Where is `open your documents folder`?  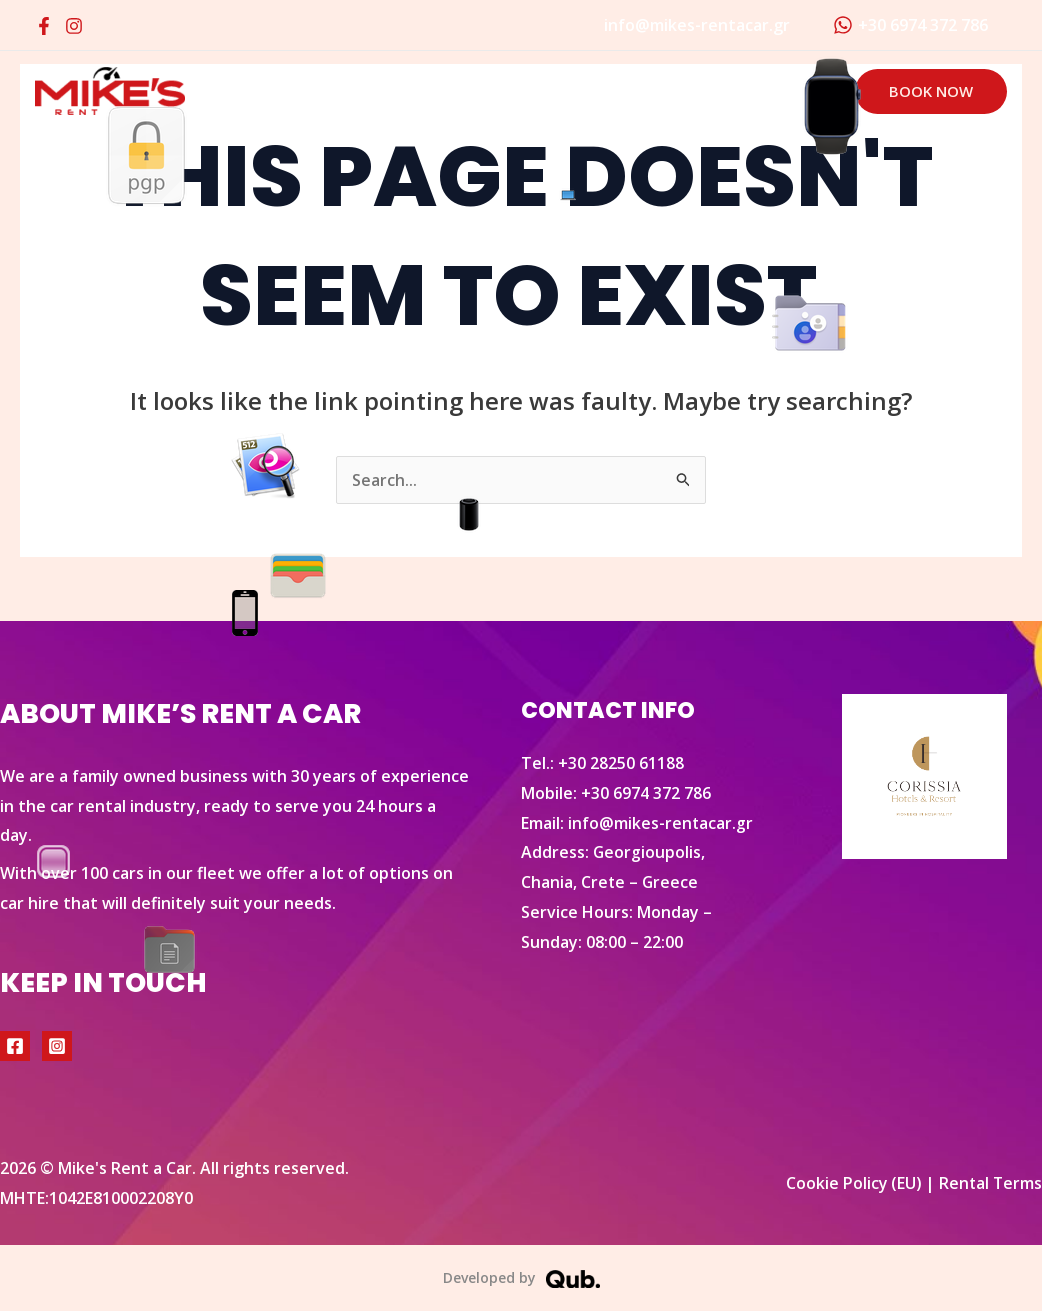 open your documents folder is located at coordinates (169, 949).